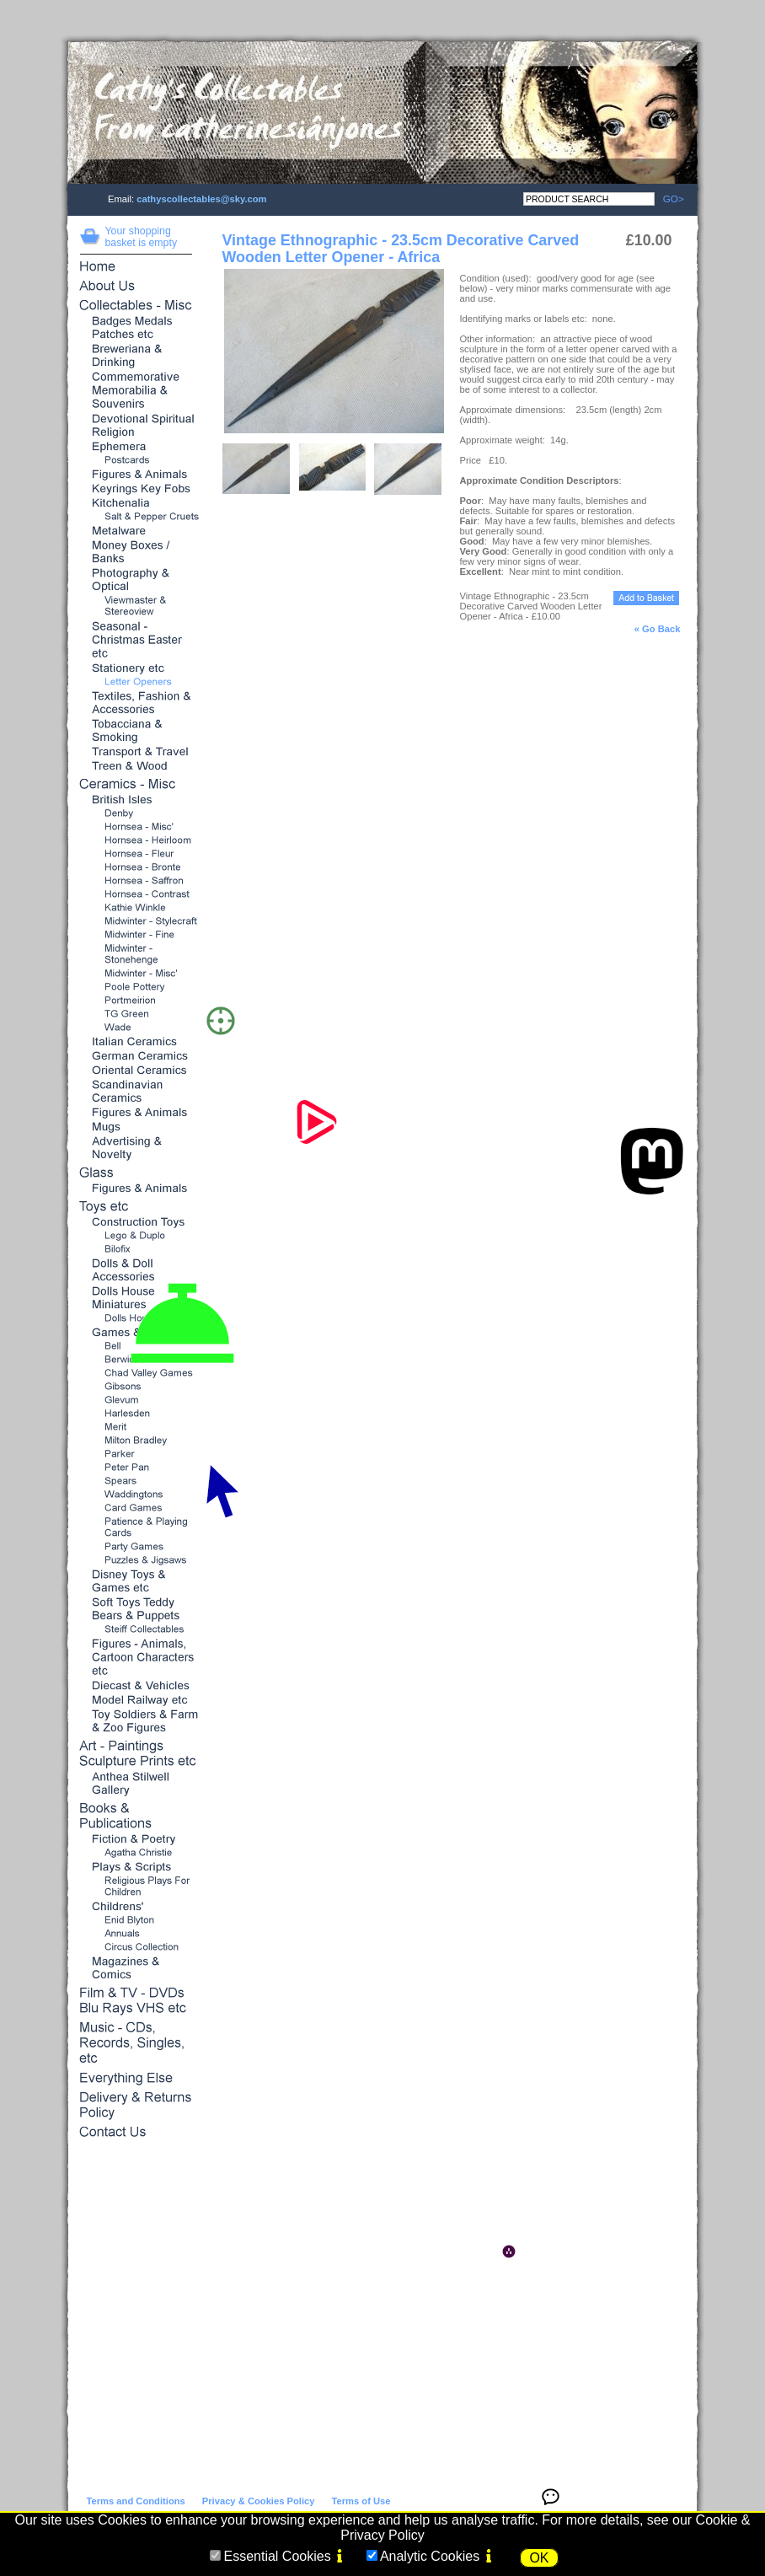 The height and width of the screenshot is (2576, 765). I want to click on open radarr movie management app, so click(317, 1122).